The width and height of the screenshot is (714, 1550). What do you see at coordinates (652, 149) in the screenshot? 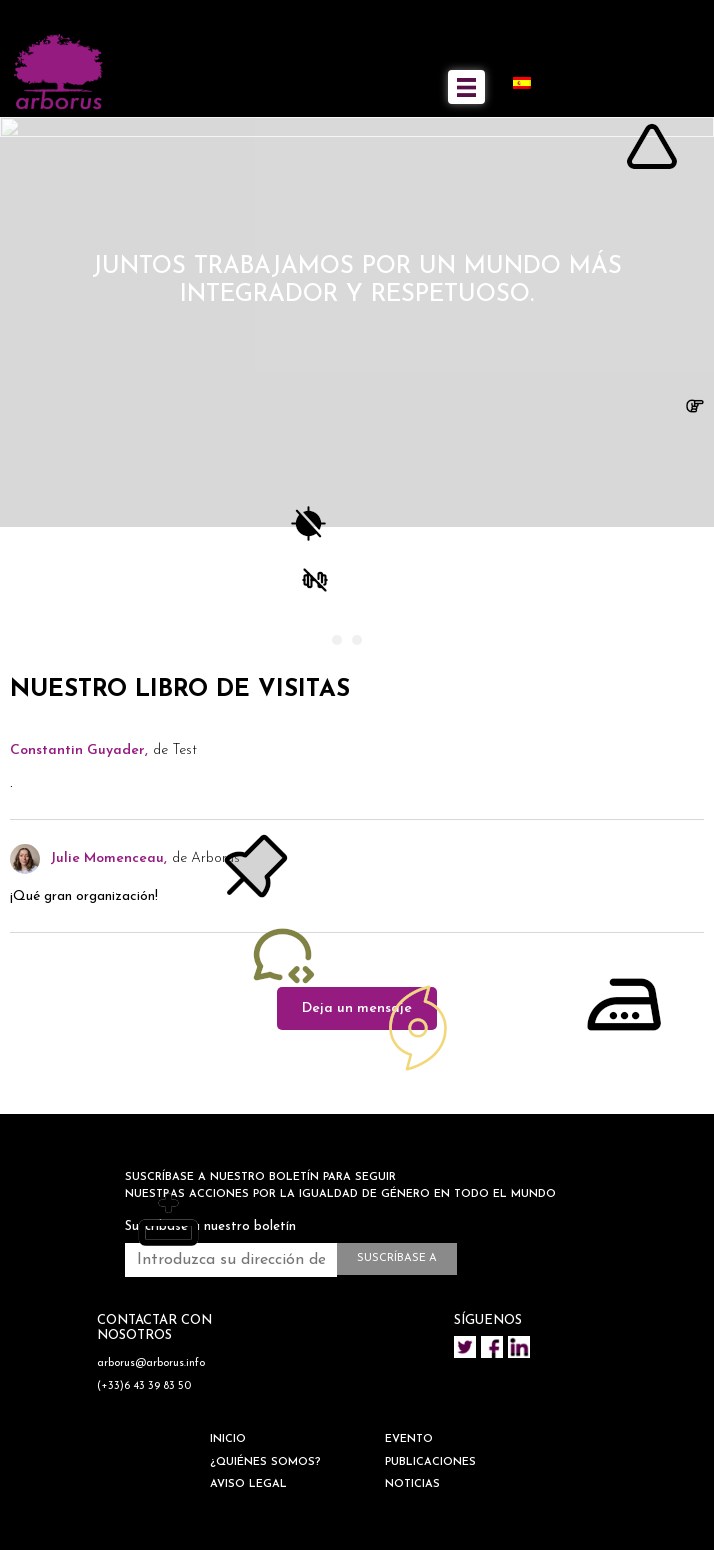
I see `bleach-safe laundry care symbol` at bounding box center [652, 149].